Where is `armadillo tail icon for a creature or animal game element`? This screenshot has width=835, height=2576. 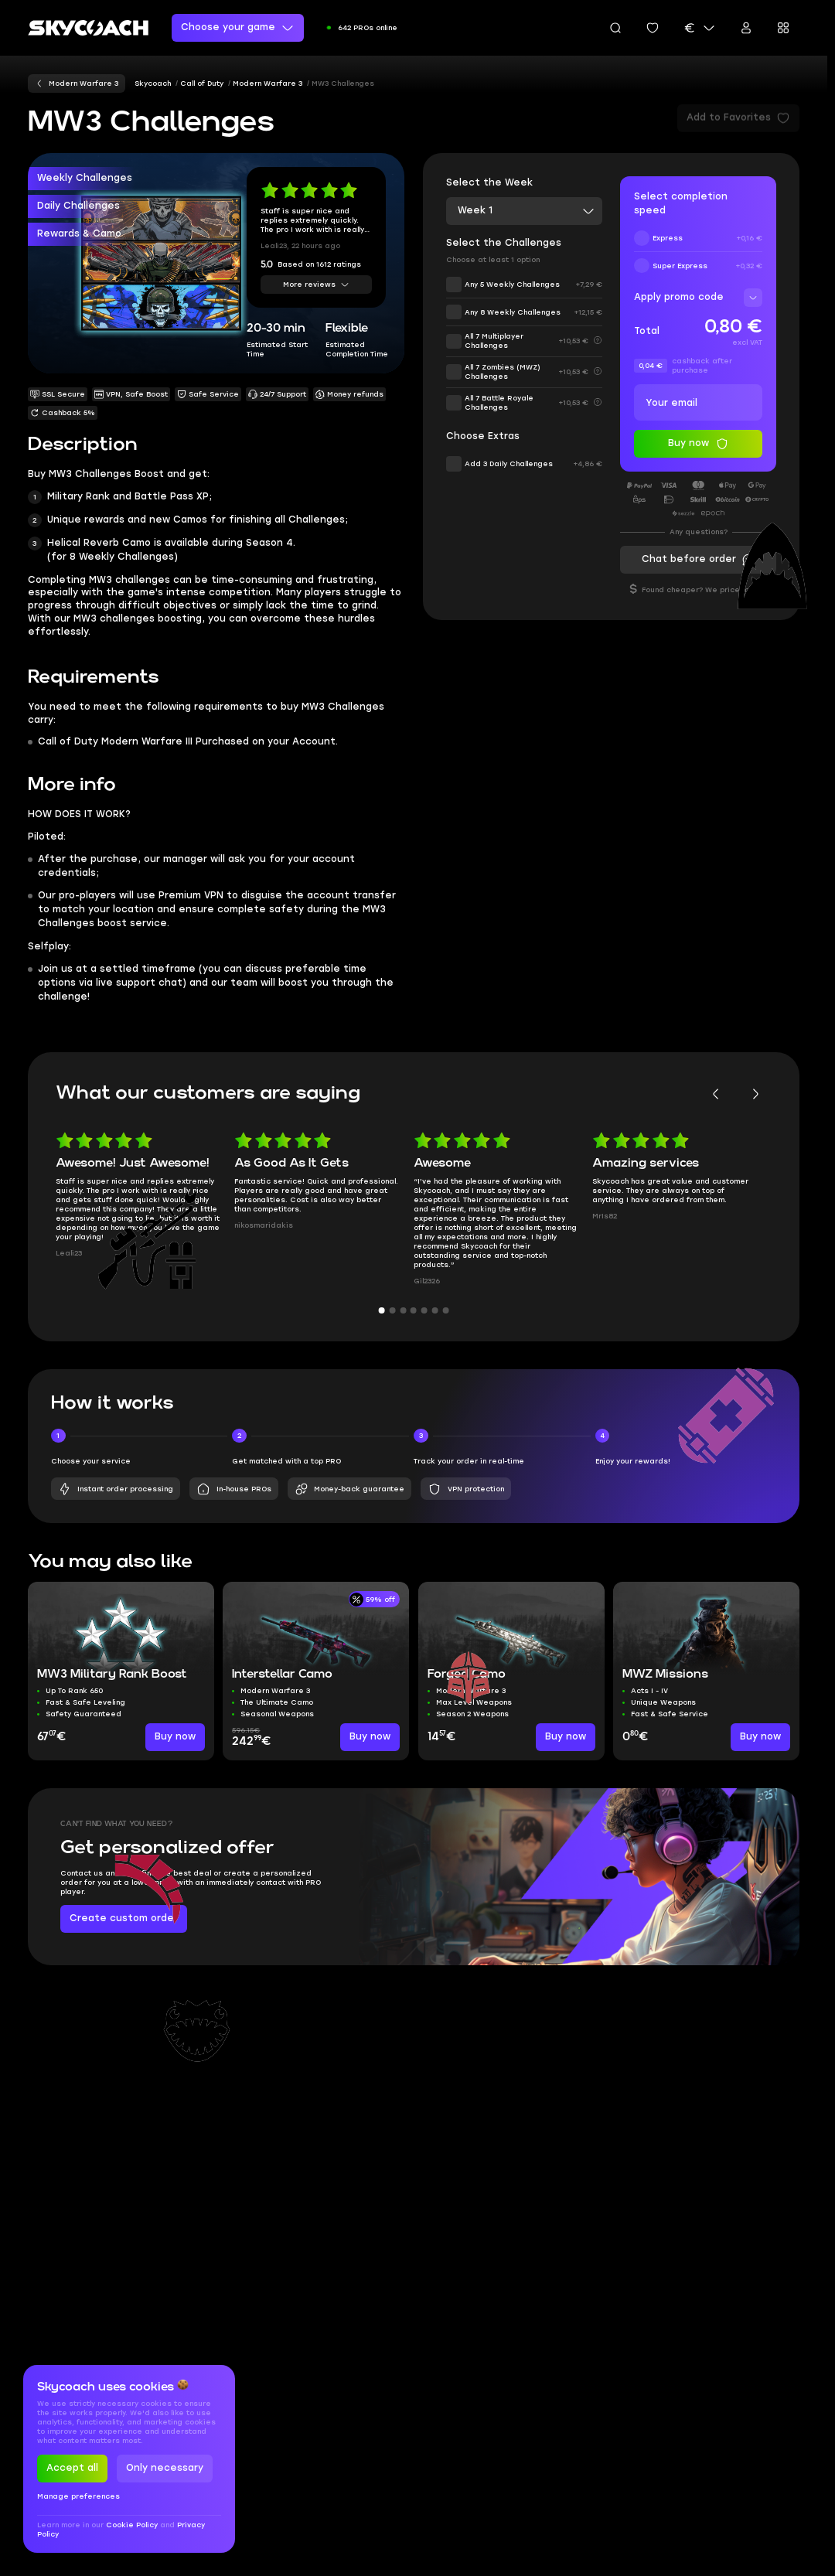
armadillo tail icon for a creature or animal game element is located at coordinates (150, 1889).